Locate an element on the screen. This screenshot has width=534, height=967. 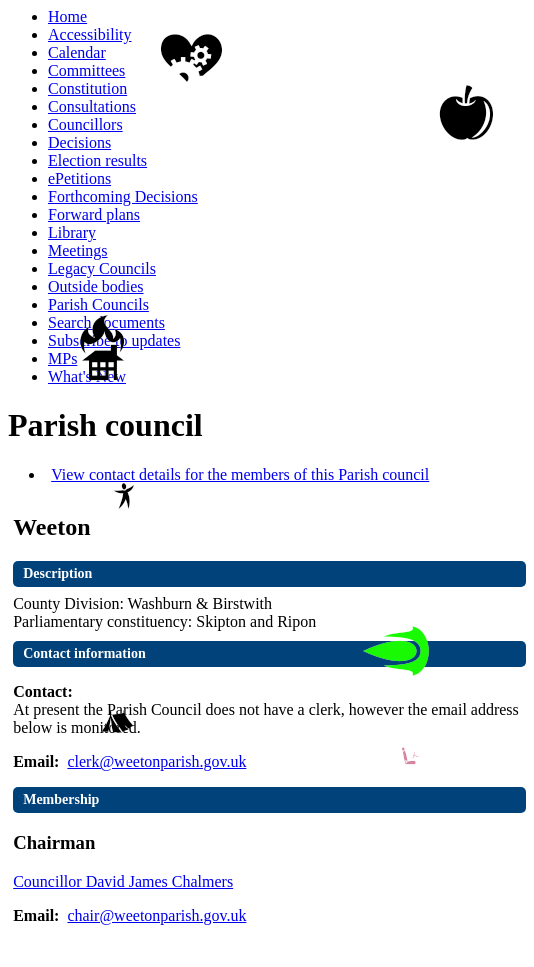
collect a health or bonus item is located at coordinates (466, 112).